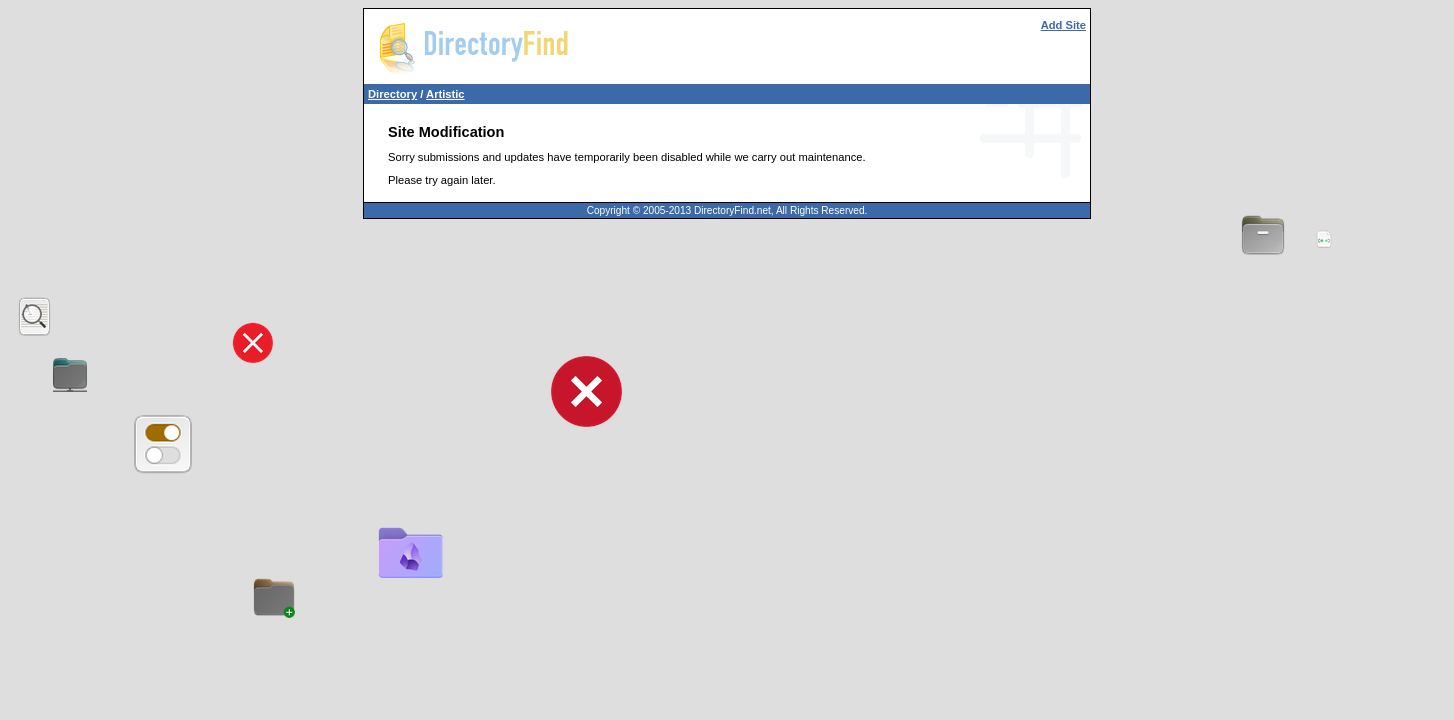 The height and width of the screenshot is (720, 1454). I want to click on cancel the current action or operation, so click(586, 391).